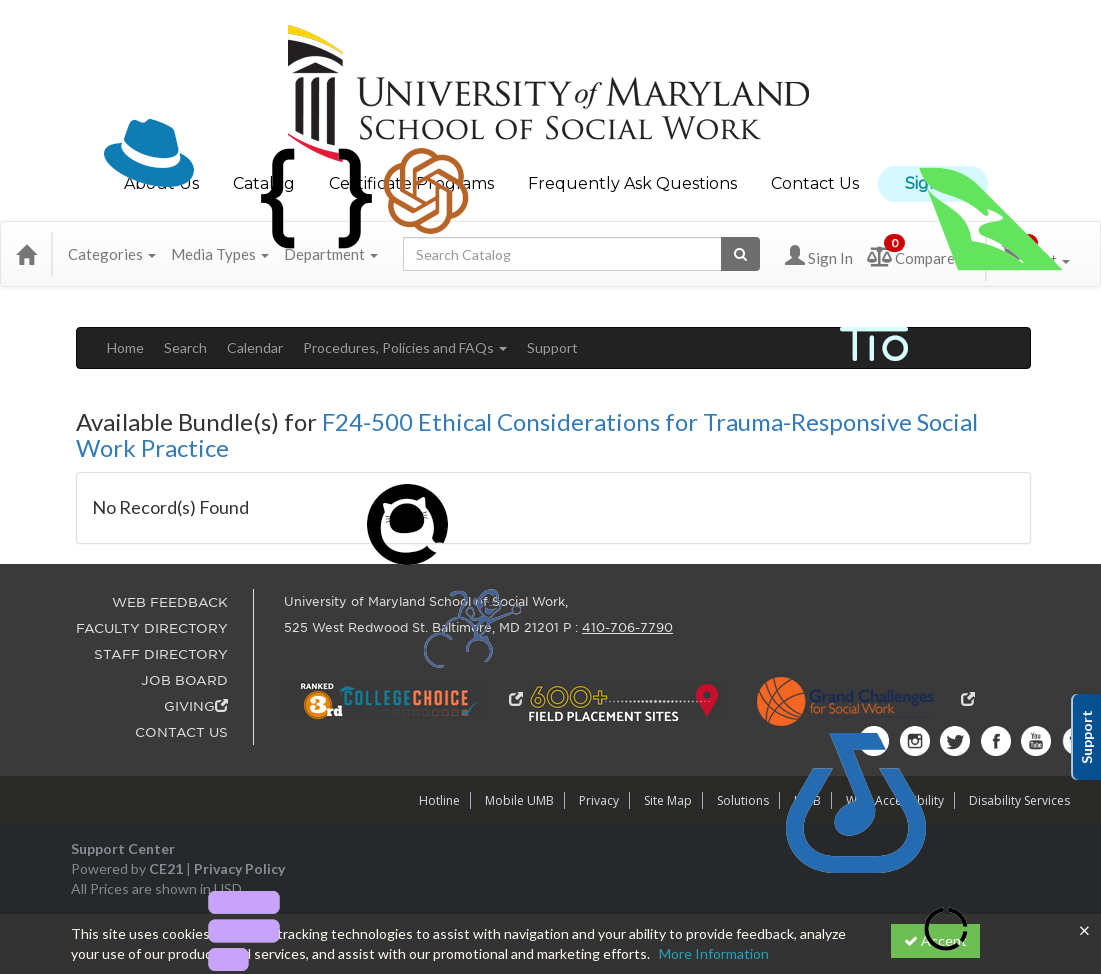 The image size is (1101, 974). Describe the element at coordinates (244, 931) in the screenshot. I see `Formspree form backend service logo` at that location.